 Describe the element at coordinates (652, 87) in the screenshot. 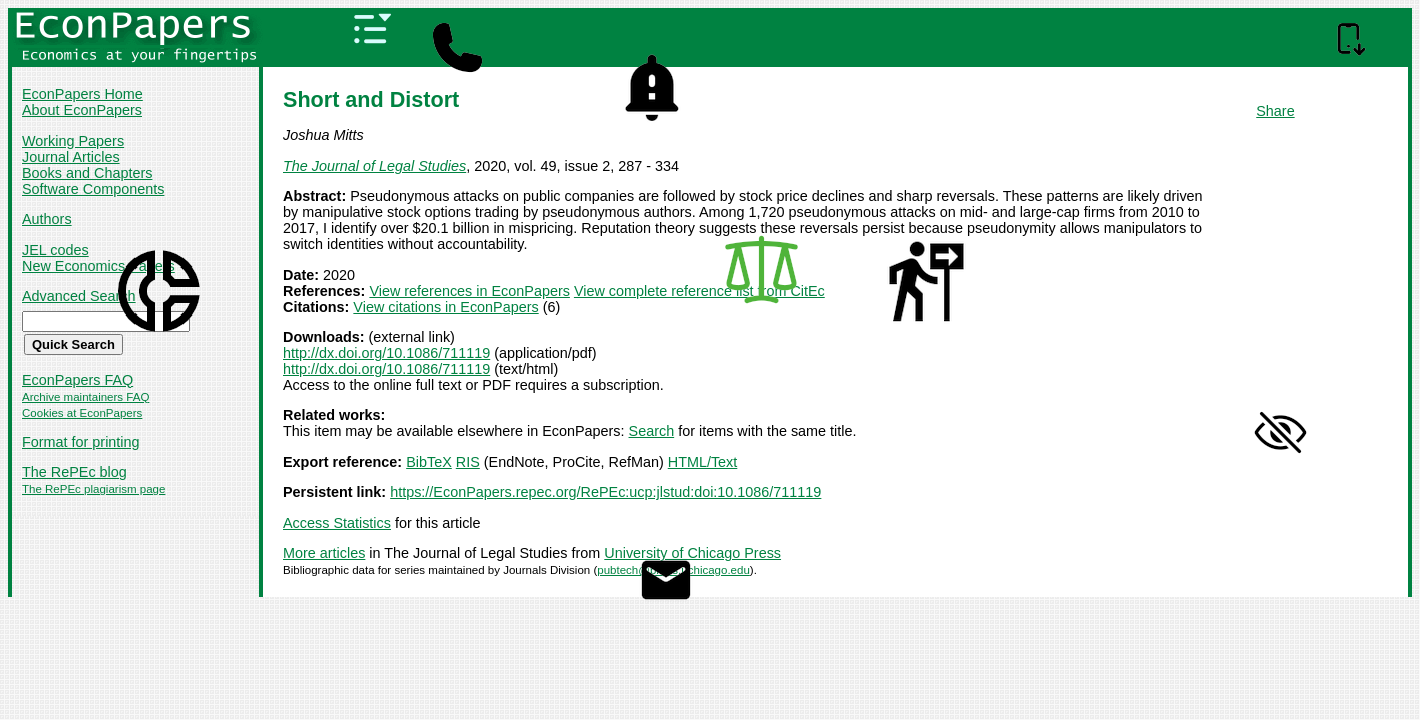

I see `important notification requiring attention` at that location.